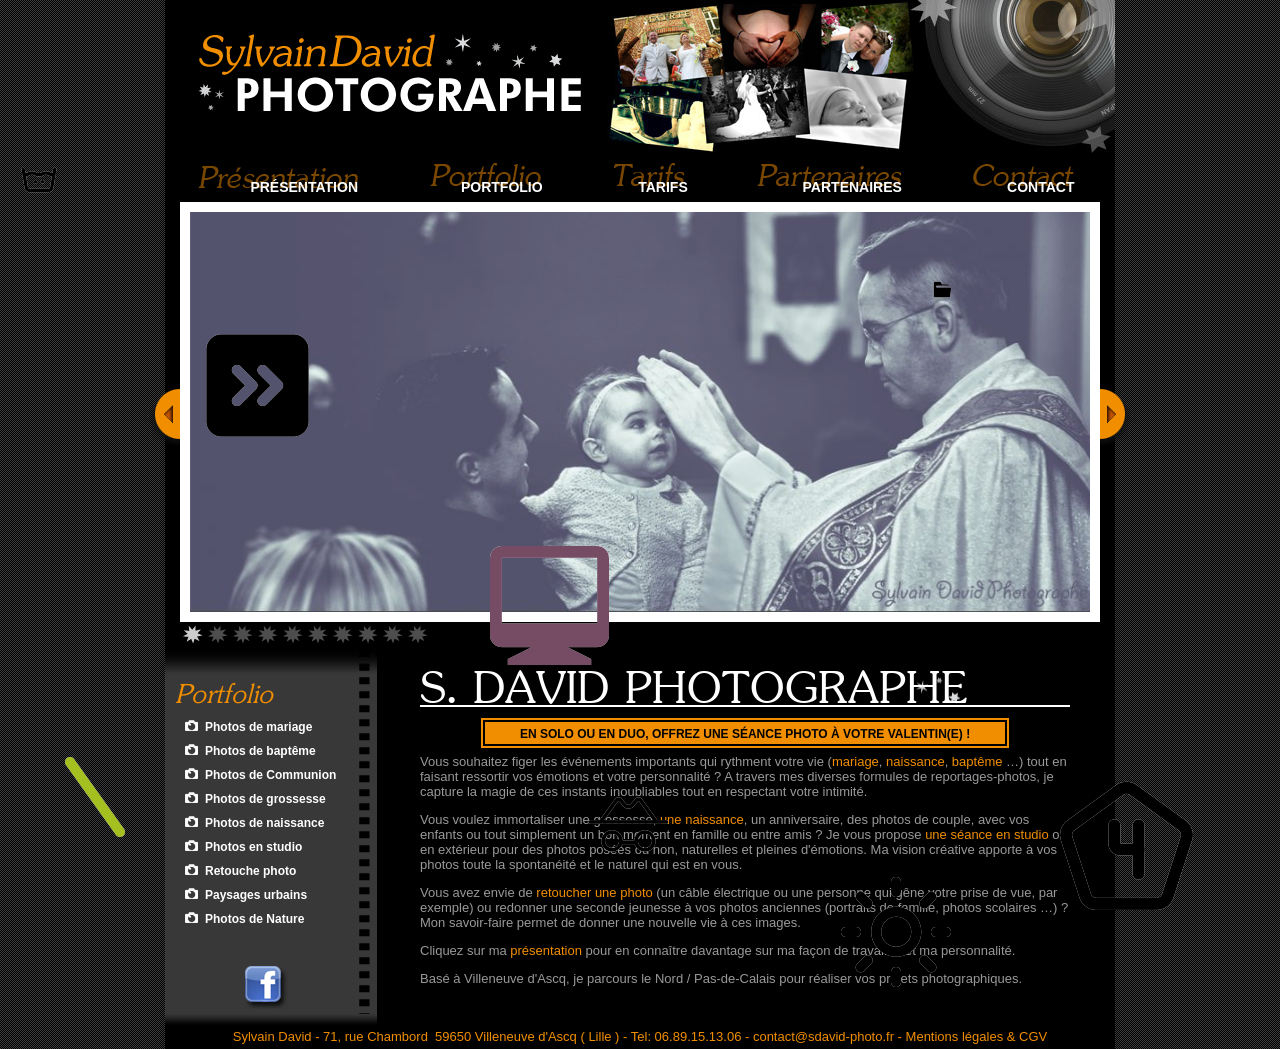 The height and width of the screenshot is (1049, 1280). Describe the element at coordinates (896, 932) in the screenshot. I see `increase screen brightness` at that location.